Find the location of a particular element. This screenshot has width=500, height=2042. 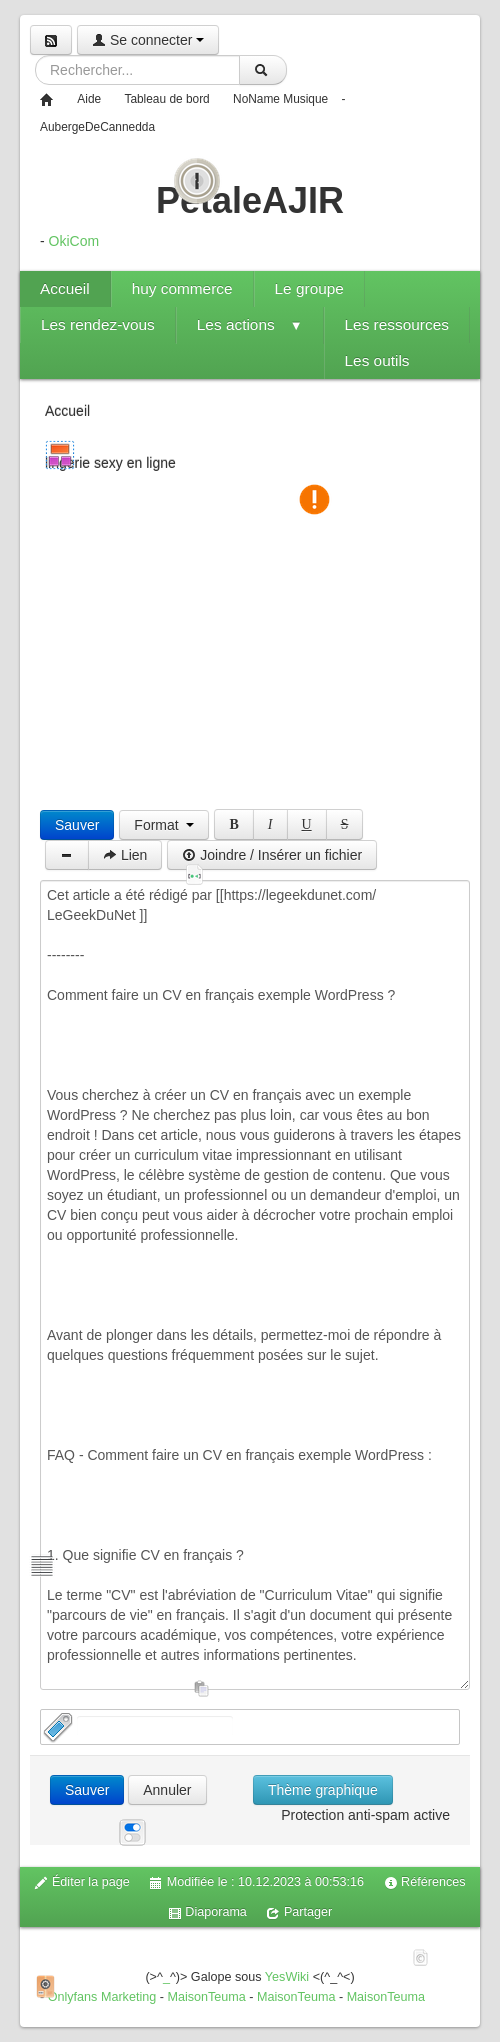

indicates package manager is processing is located at coordinates (45, 1986).